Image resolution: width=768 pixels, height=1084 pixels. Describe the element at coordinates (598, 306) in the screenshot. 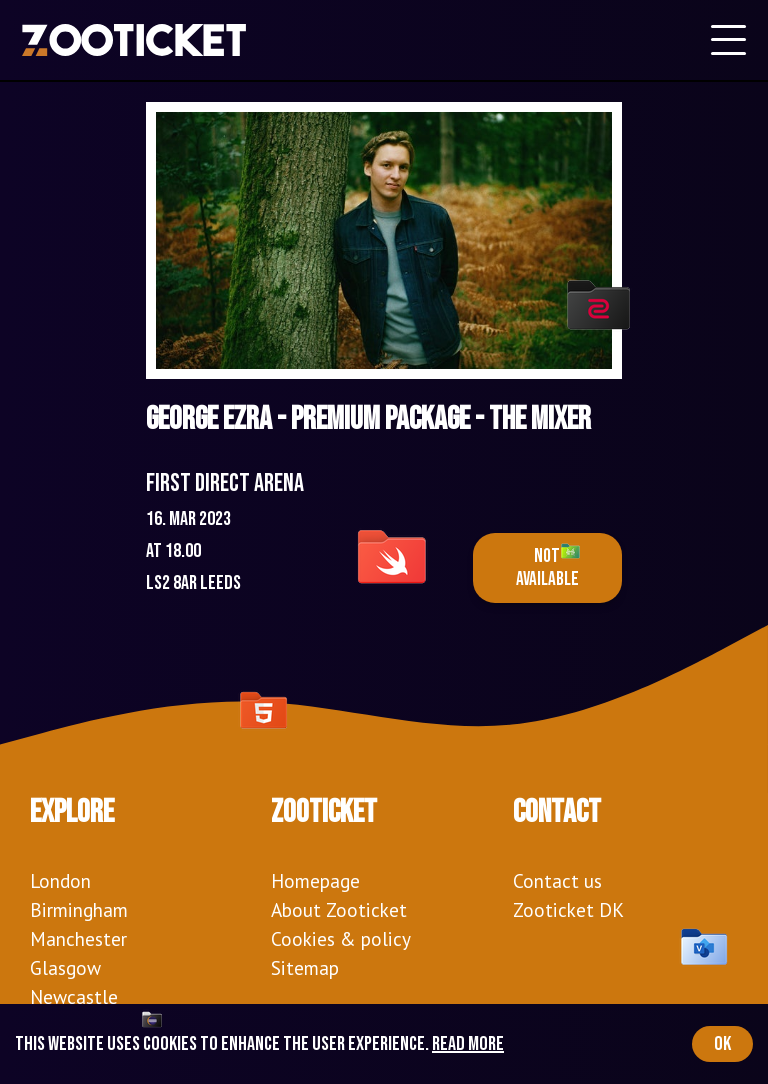

I see `folder containing BenQ ZOWIE gaming peripherals software or drivers` at that location.